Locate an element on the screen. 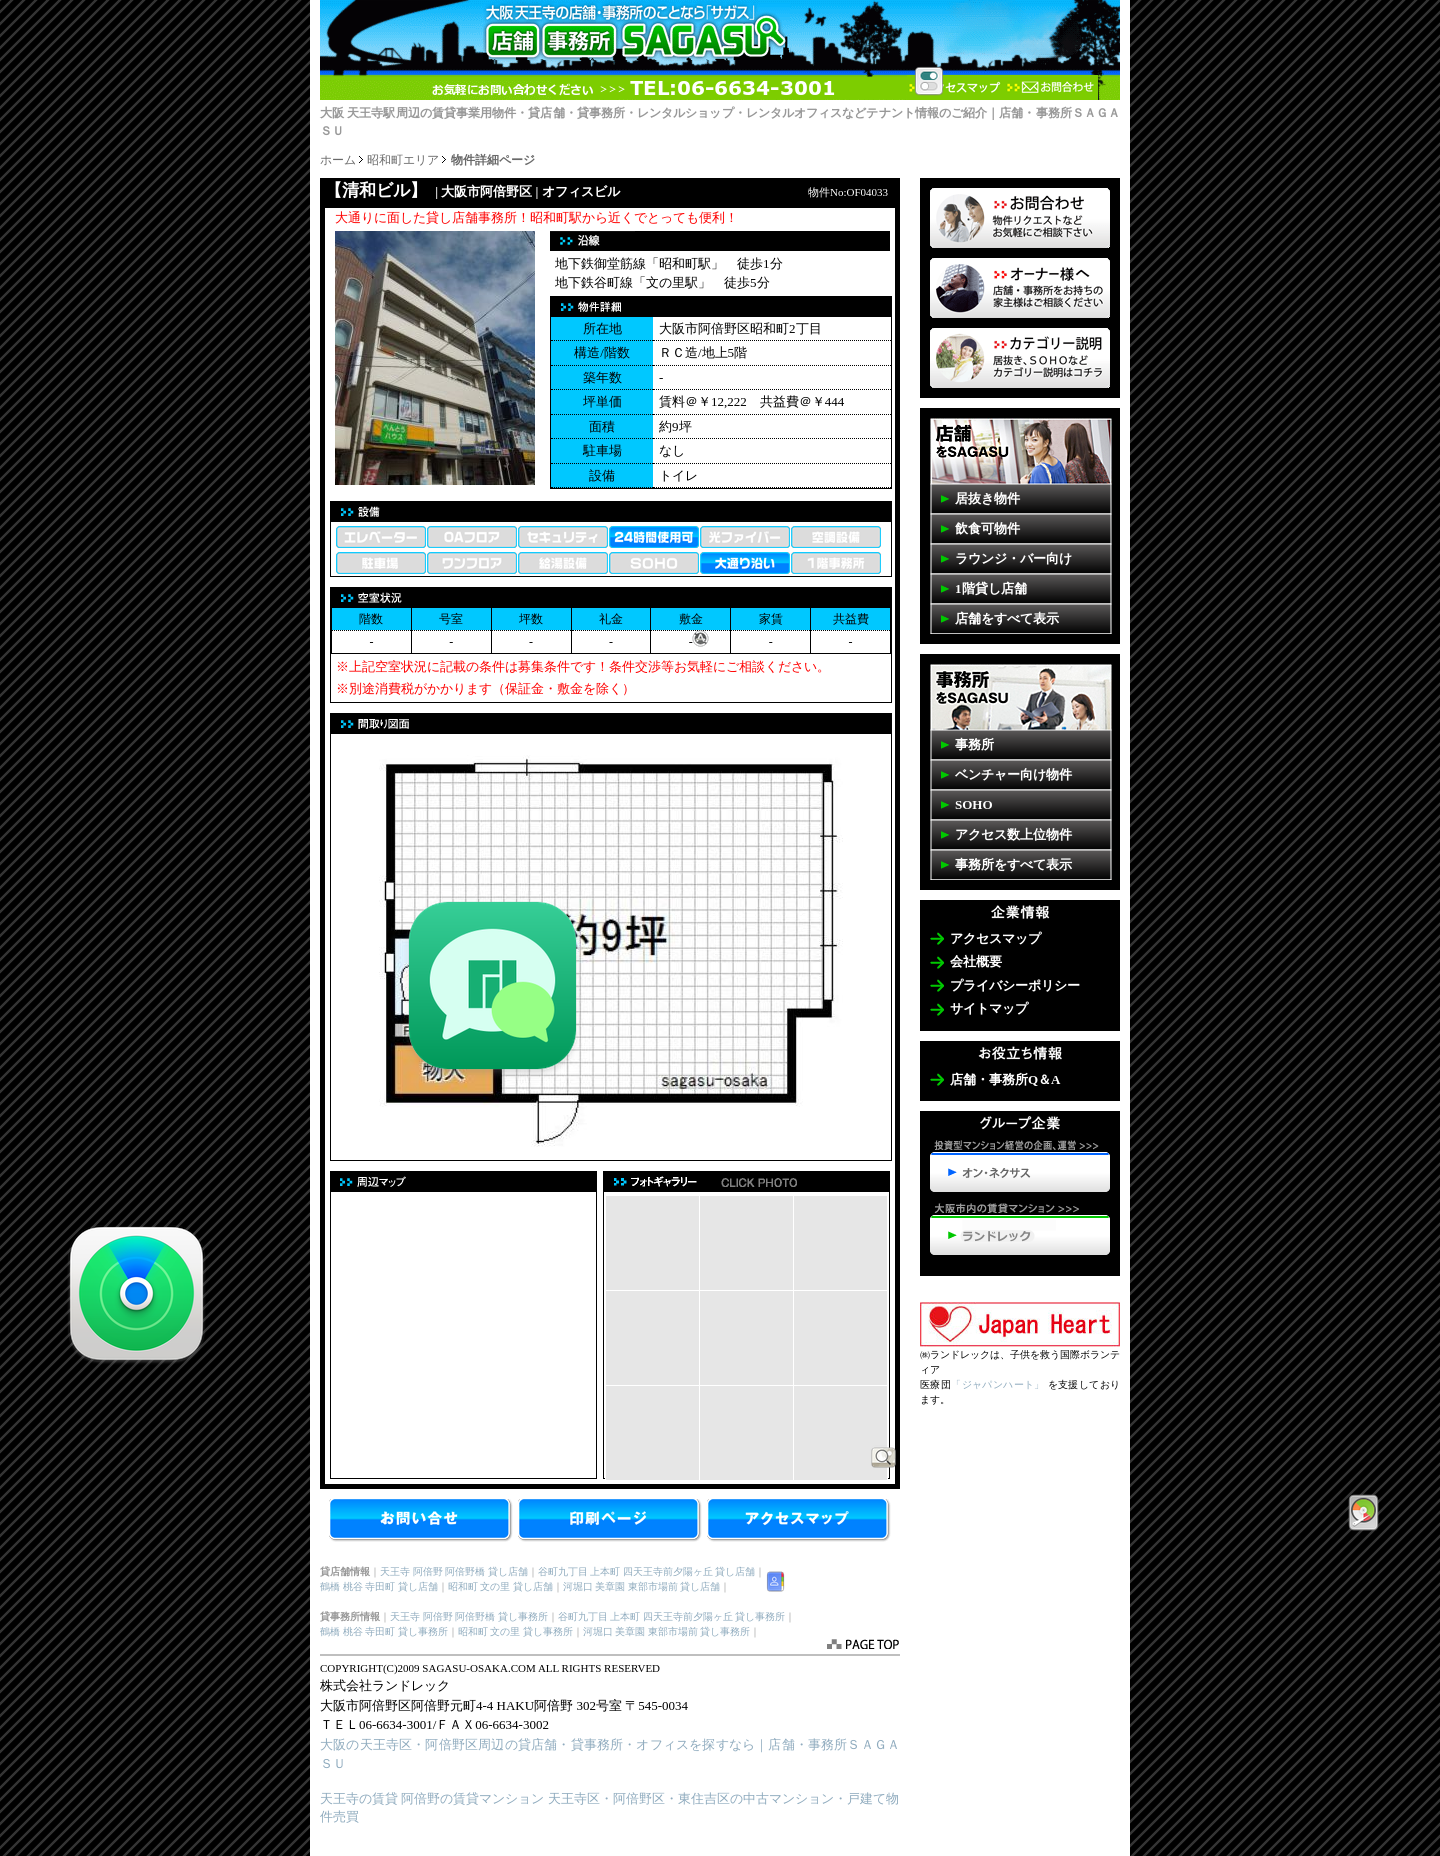  open the Find My app to locate devices or people is located at coordinates (136, 1293).